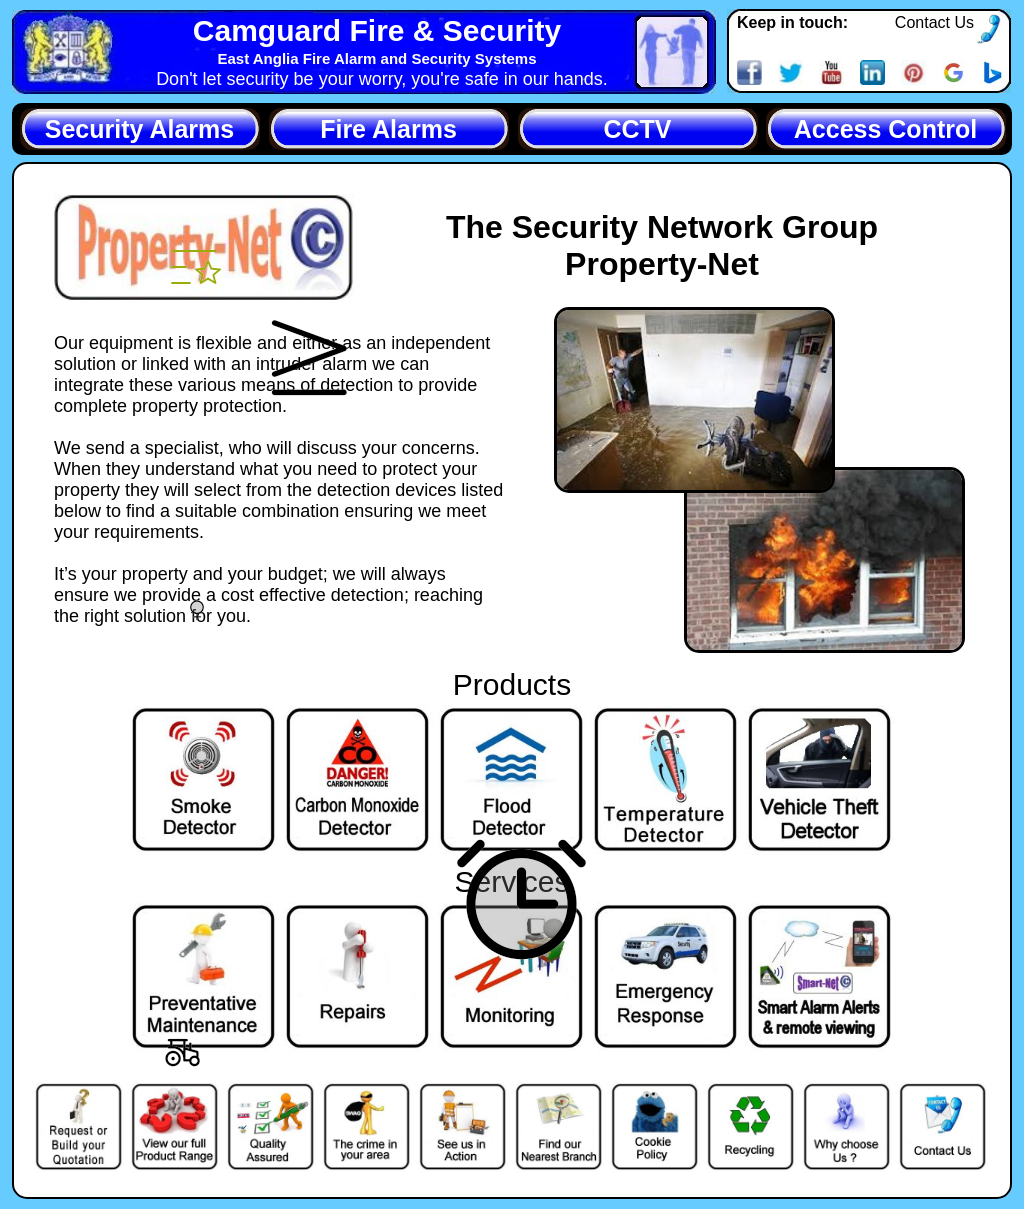 The image size is (1024, 1209). I want to click on indicates female gender option, so click(197, 610).